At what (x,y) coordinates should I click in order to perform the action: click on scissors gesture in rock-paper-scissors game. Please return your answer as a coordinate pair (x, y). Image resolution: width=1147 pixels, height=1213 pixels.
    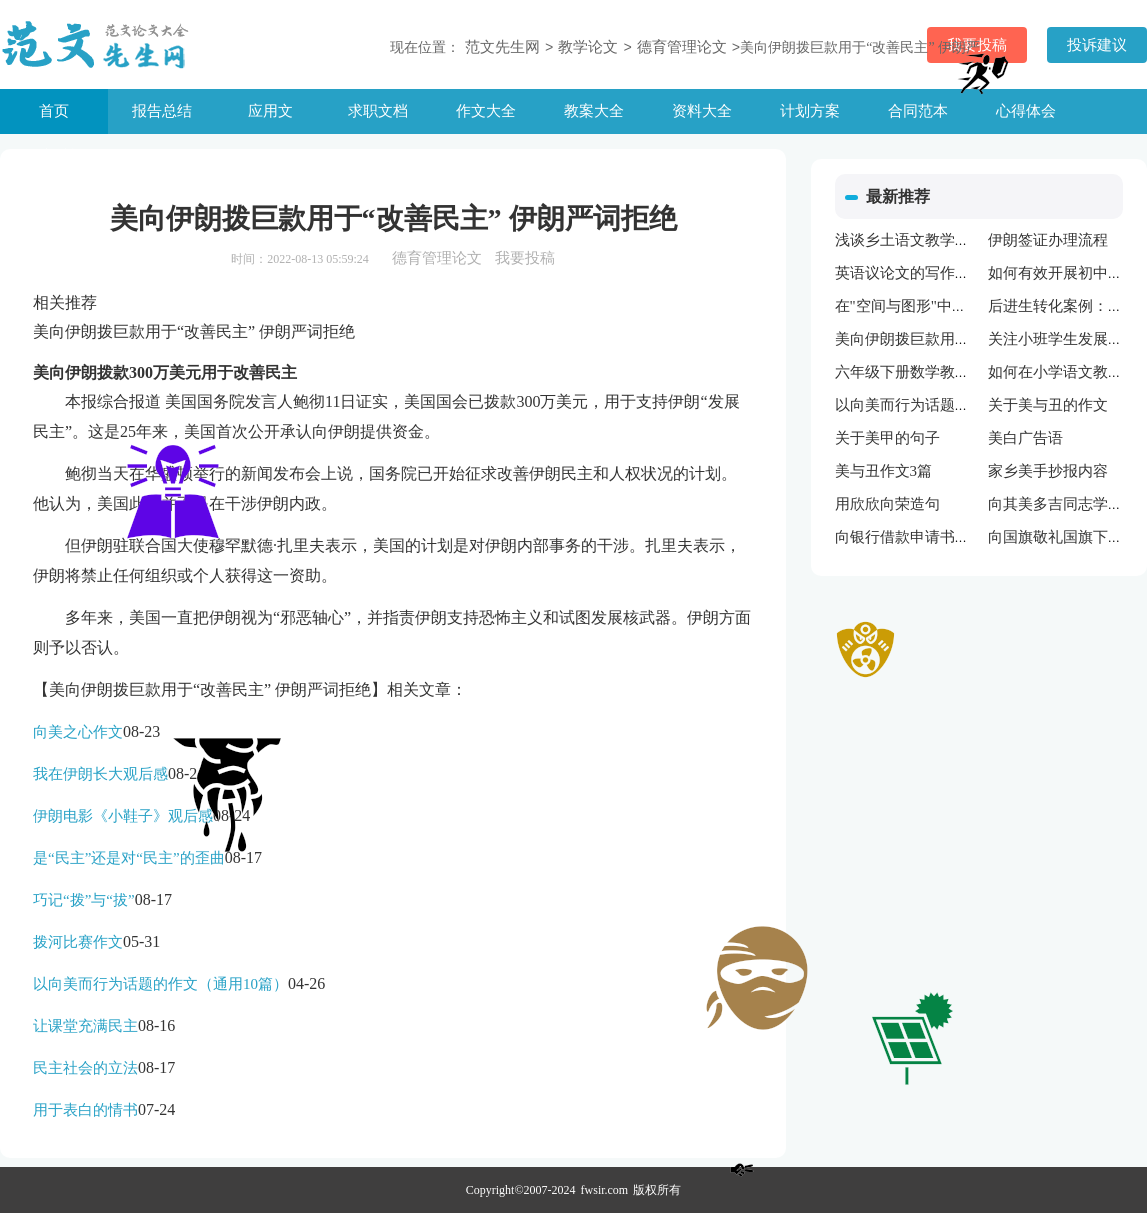
    Looking at the image, I should click on (742, 1168).